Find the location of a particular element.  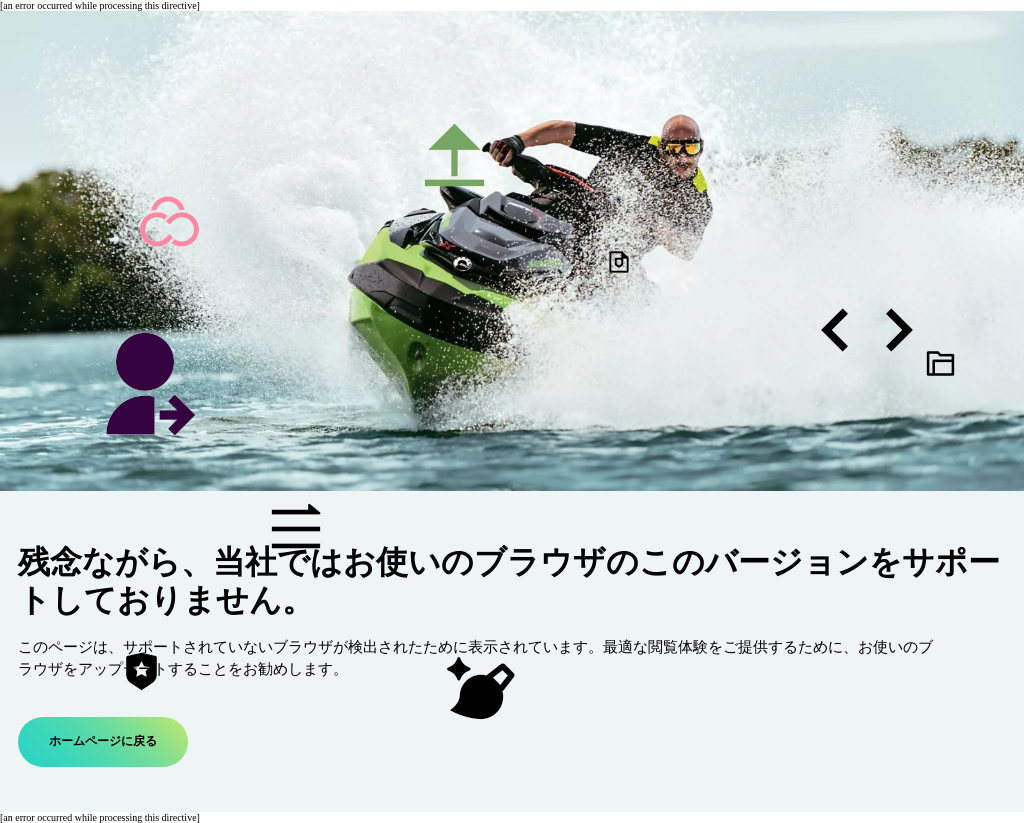

play items in sequential order is located at coordinates (296, 529).